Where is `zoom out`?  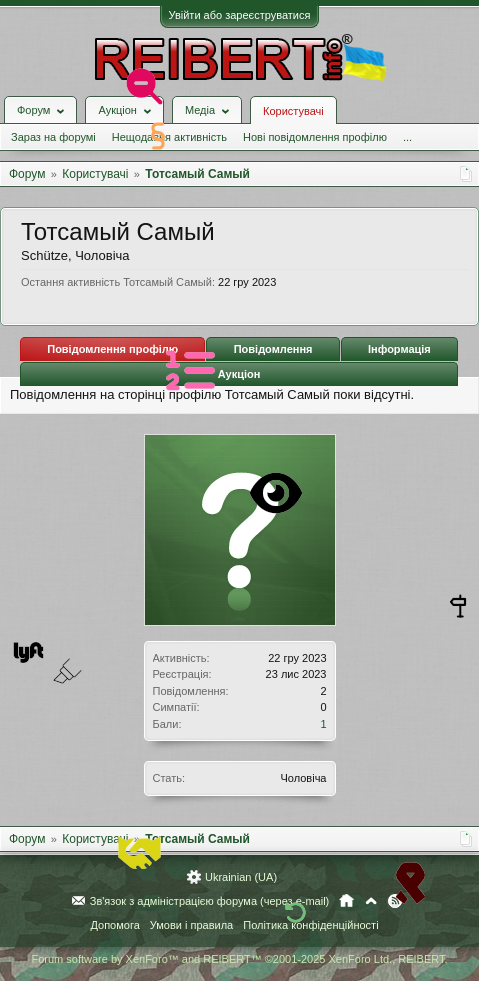
zoom out is located at coordinates (144, 86).